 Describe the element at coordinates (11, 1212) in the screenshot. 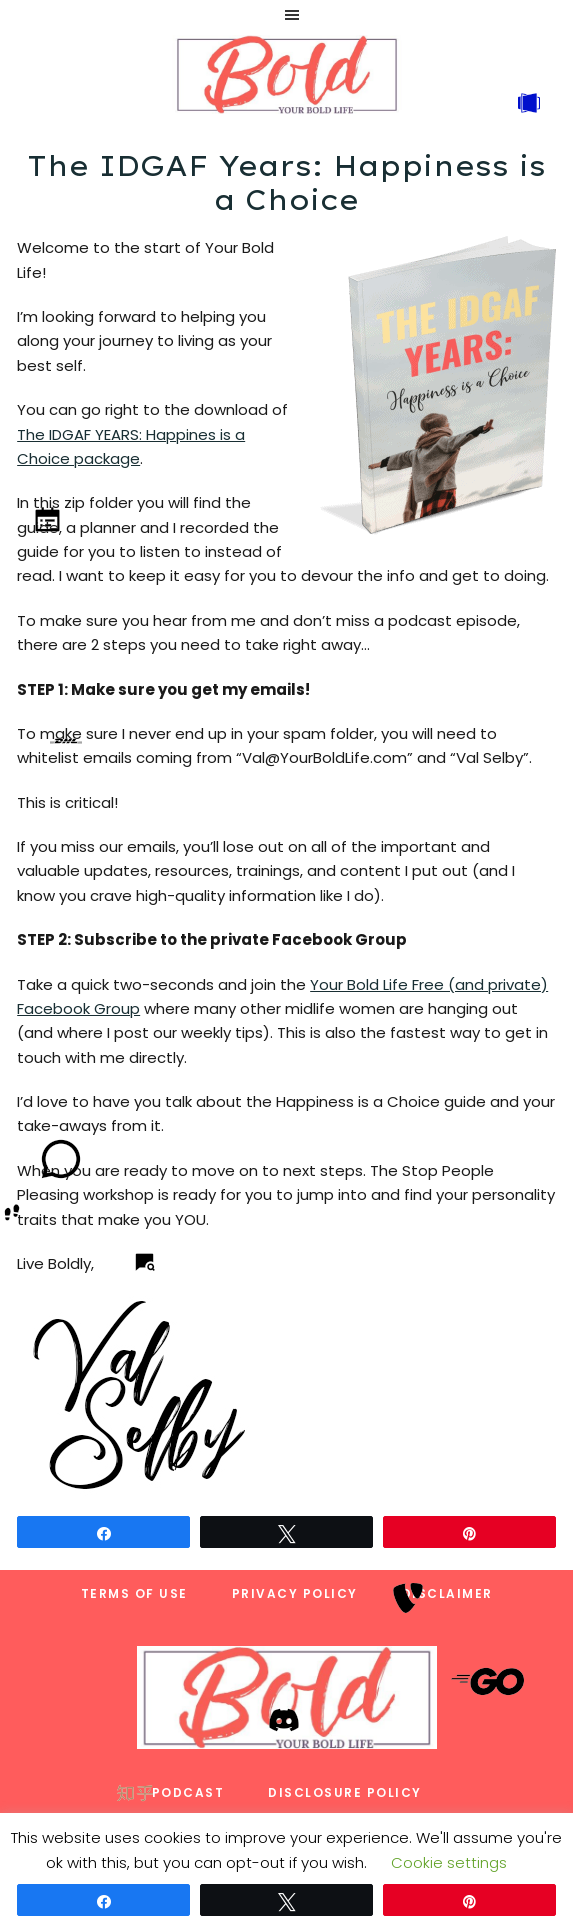

I see `view your walking route or path history` at that location.